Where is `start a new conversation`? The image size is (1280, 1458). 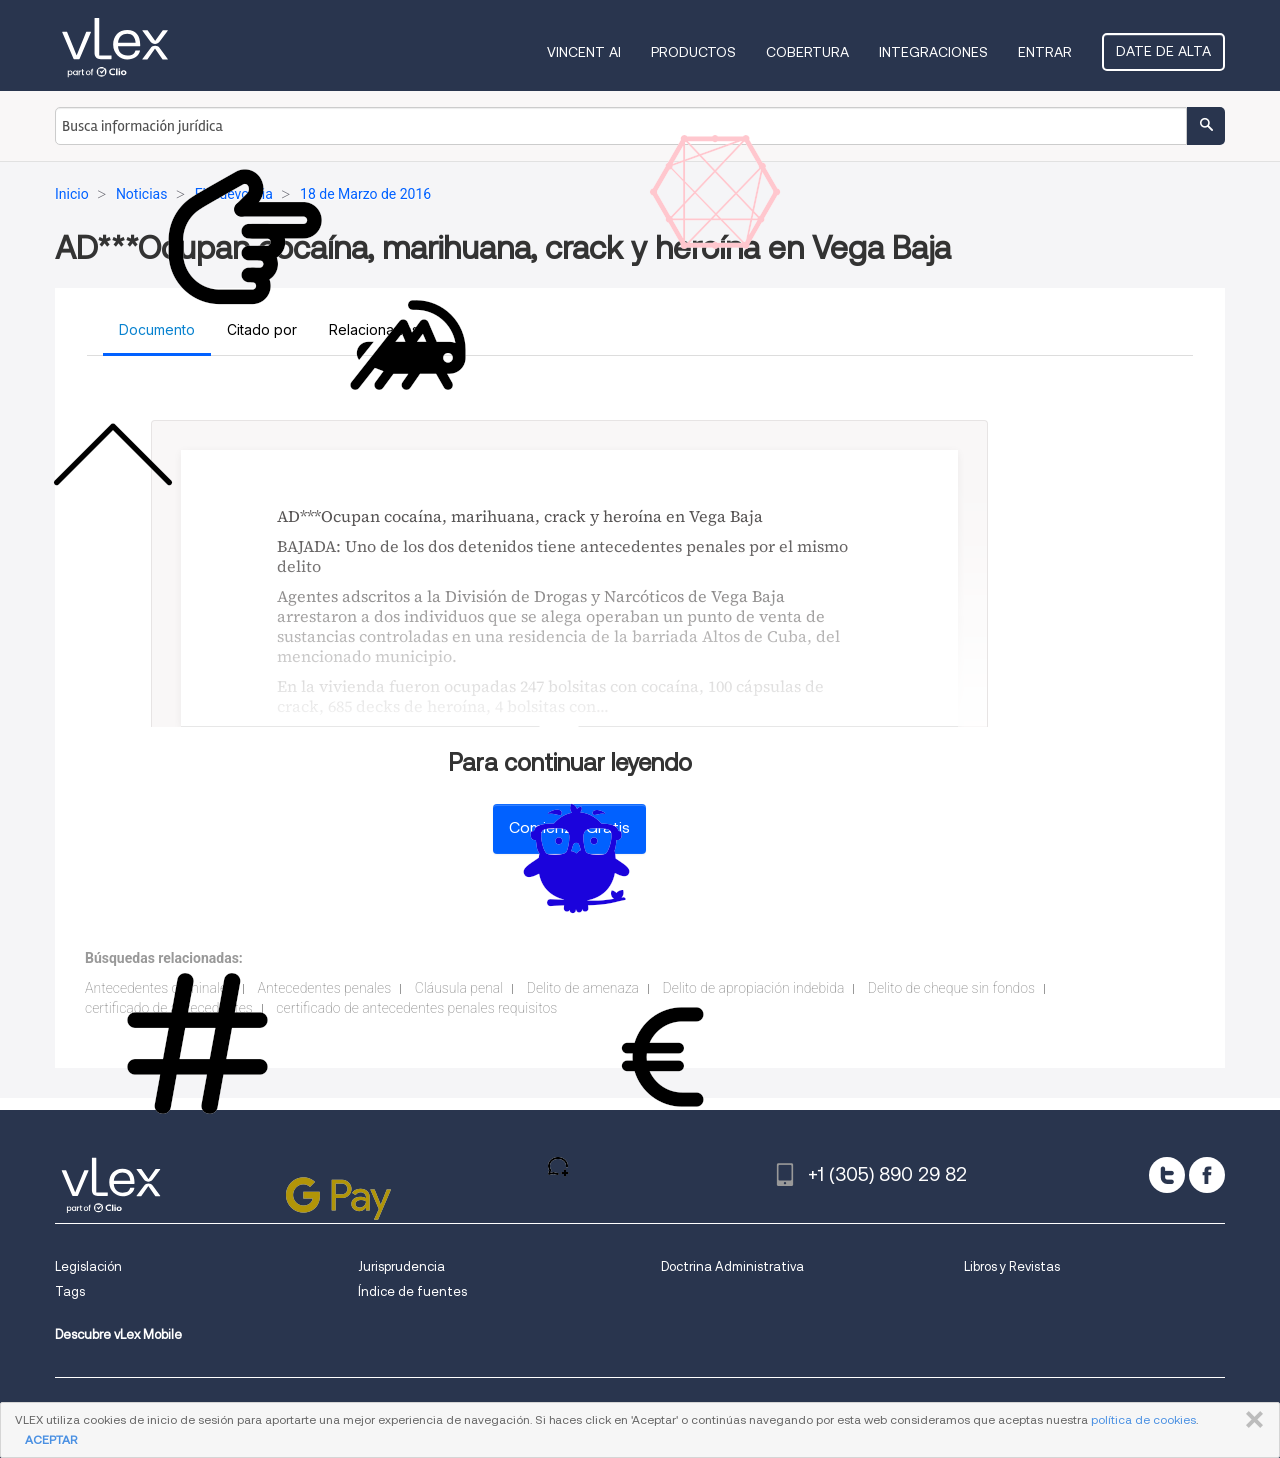 start a new conversation is located at coordinates (558, 1166).